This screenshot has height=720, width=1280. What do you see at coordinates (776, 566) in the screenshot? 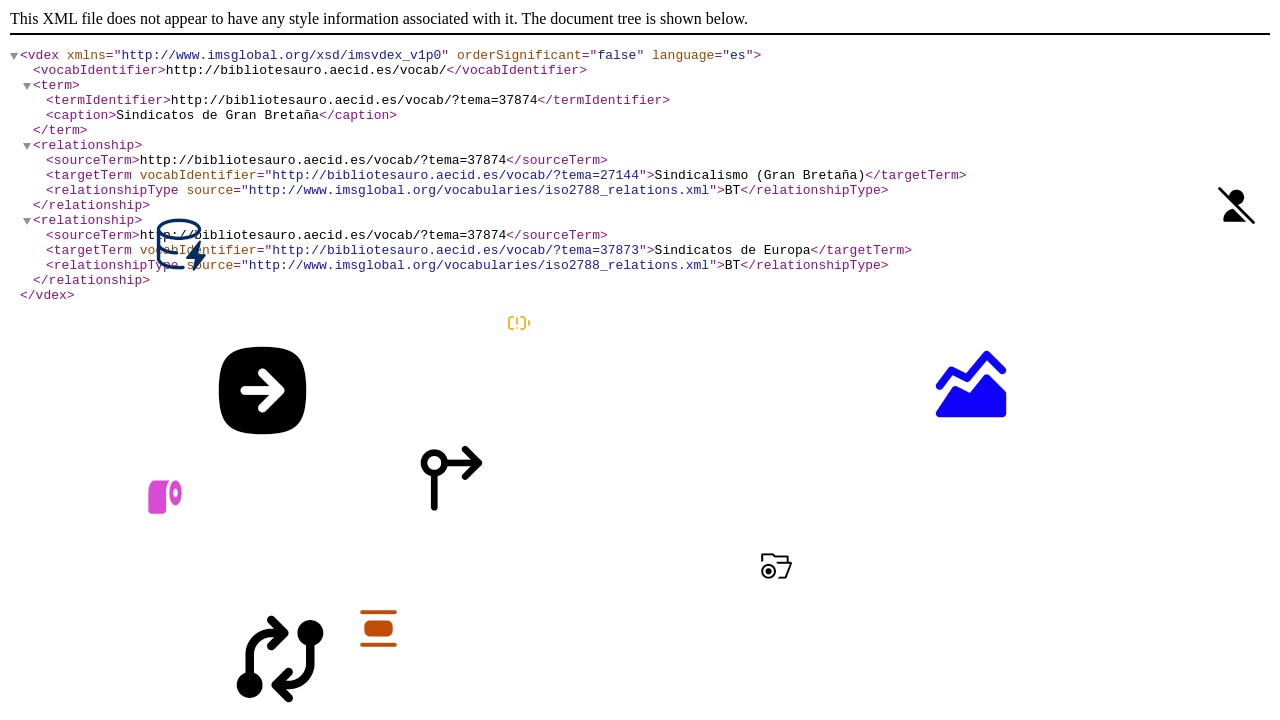
I see `expanded root directory in file explorer` at bounding box center [776, 566].